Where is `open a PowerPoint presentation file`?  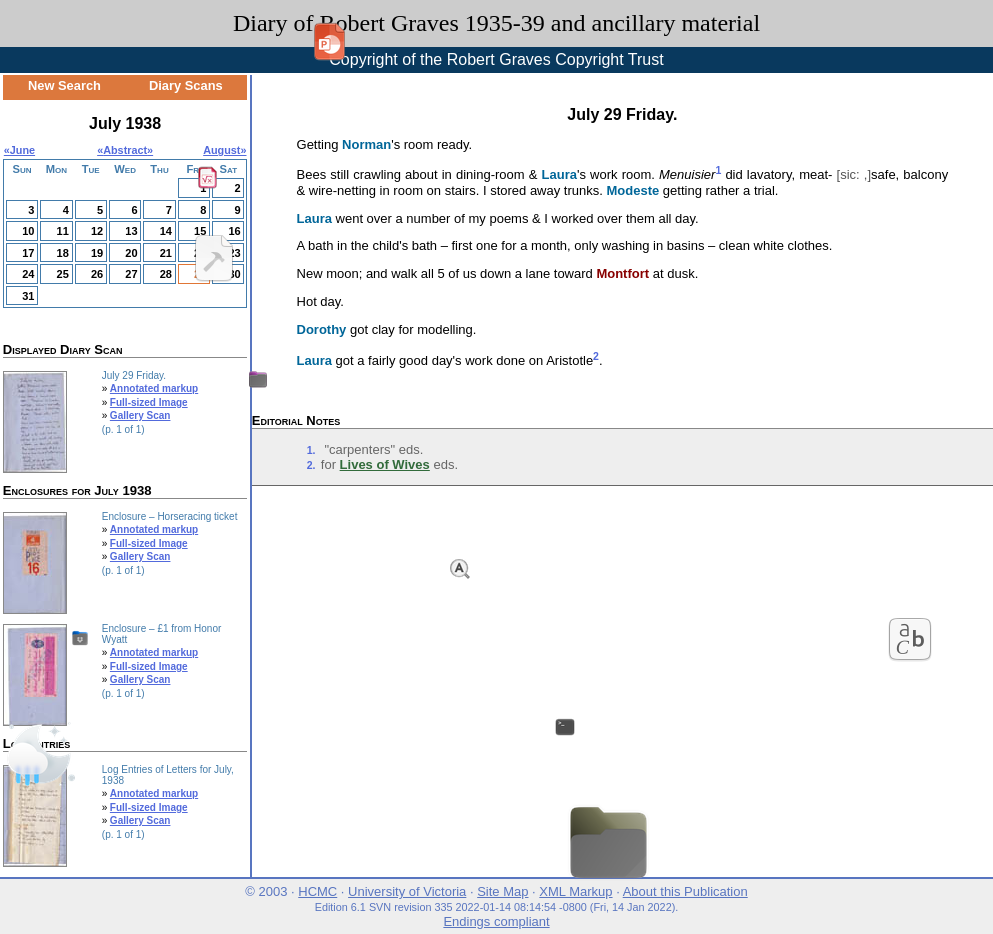
open a PowerPoint presentation file is located at coordinates (329, 41).